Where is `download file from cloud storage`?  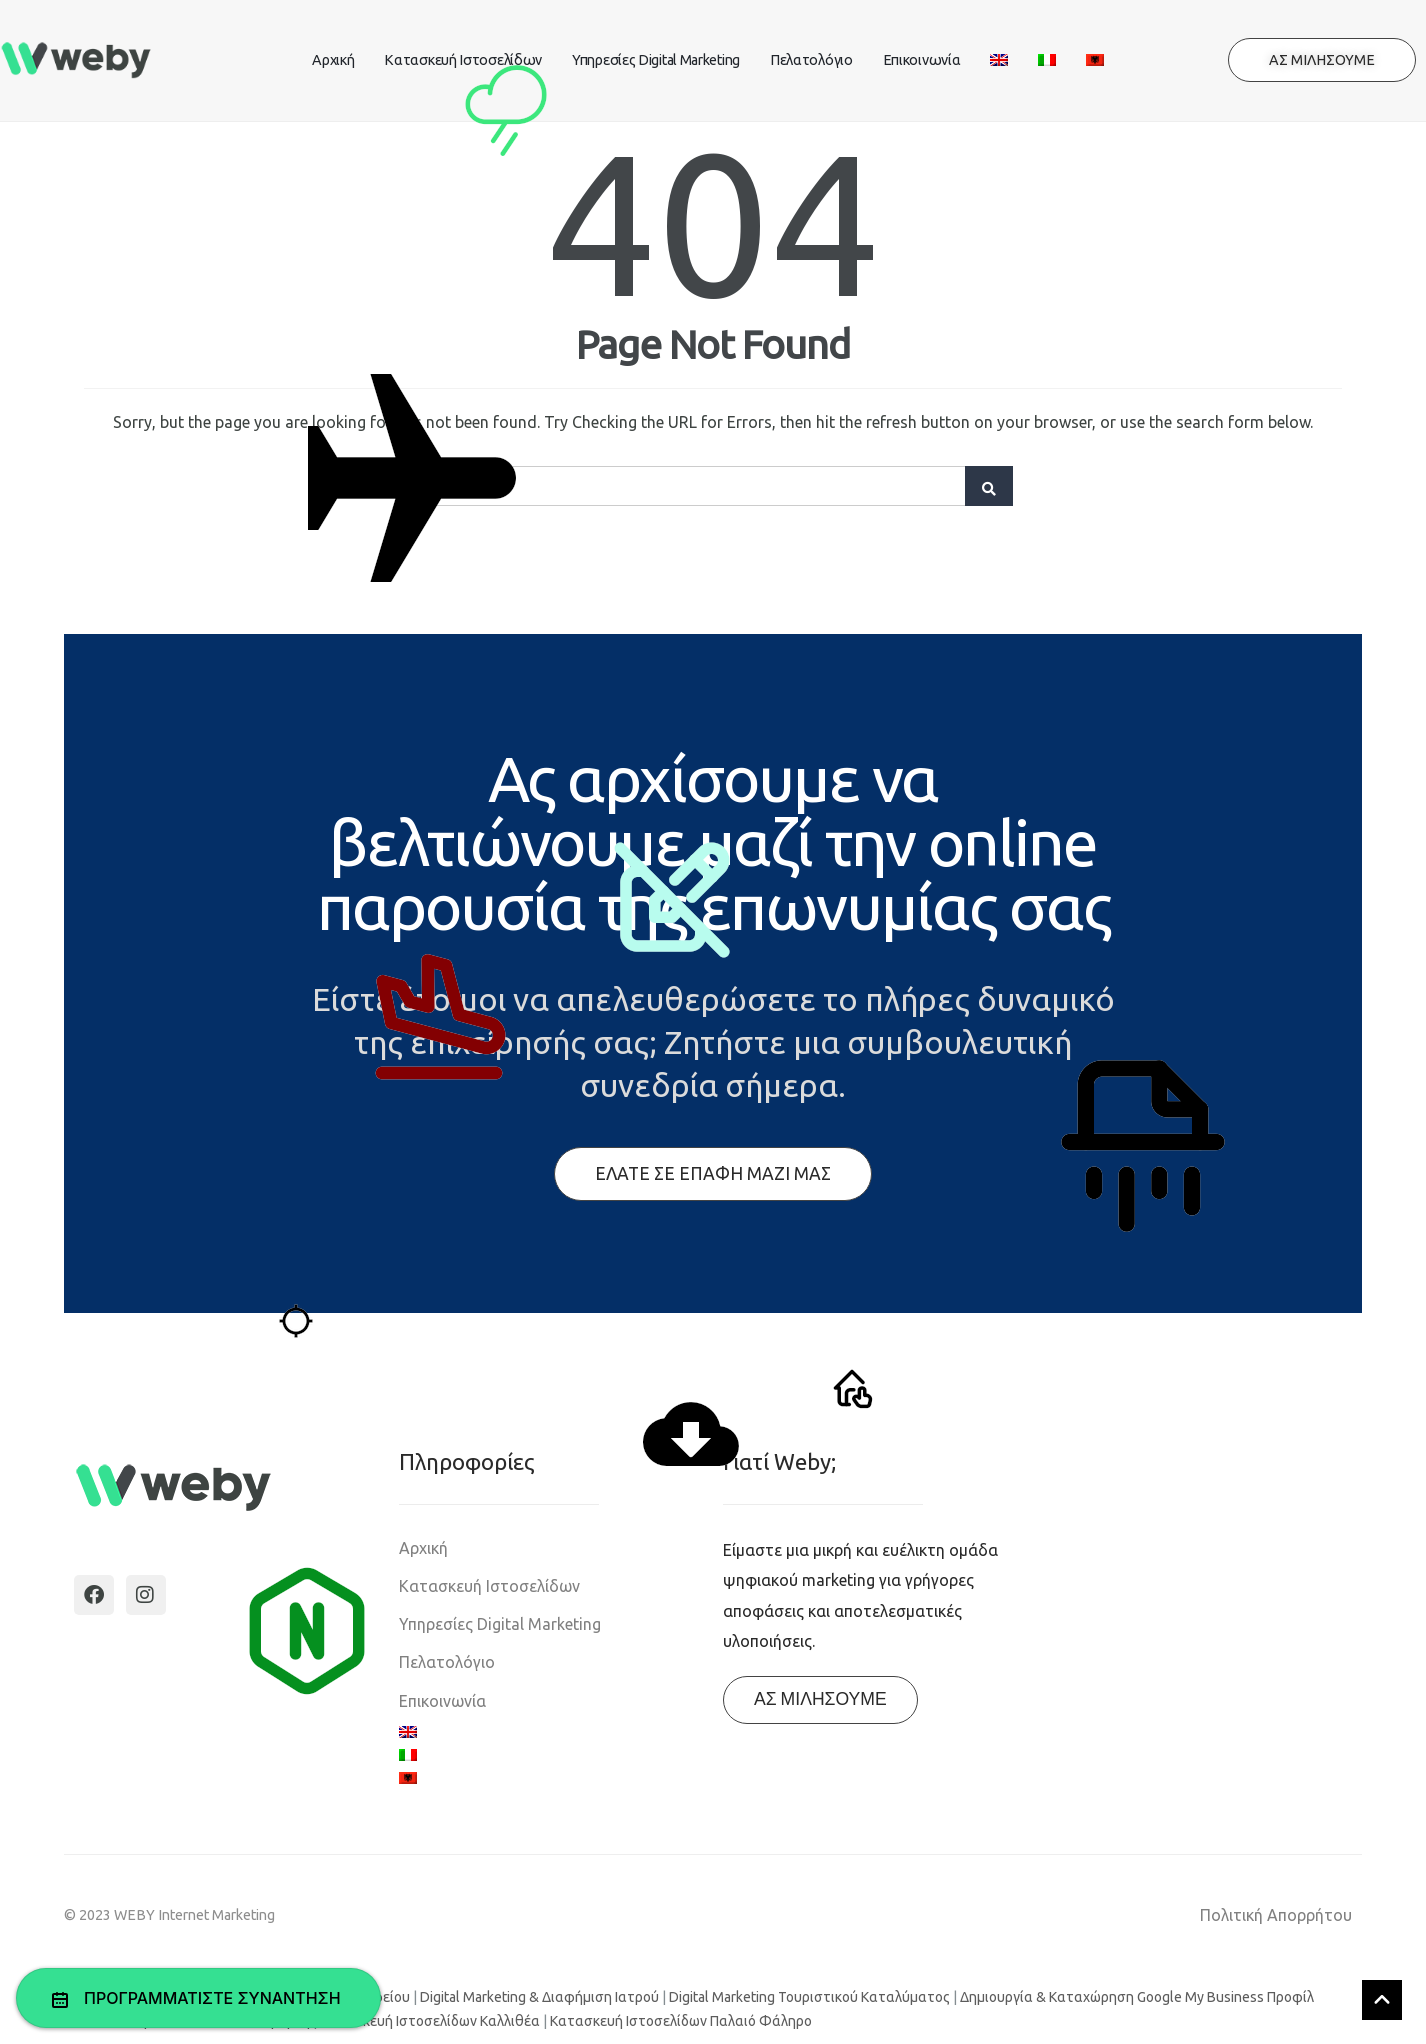
download file from cloud storage is located at coordinates (691, 1434).